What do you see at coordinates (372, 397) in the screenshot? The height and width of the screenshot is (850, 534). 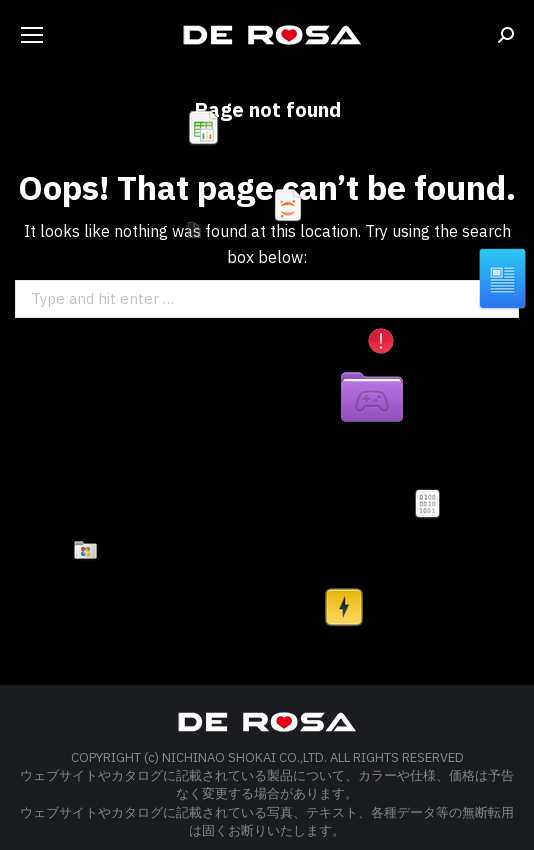 I see `open your games folder` at bounding box center [372, 397].